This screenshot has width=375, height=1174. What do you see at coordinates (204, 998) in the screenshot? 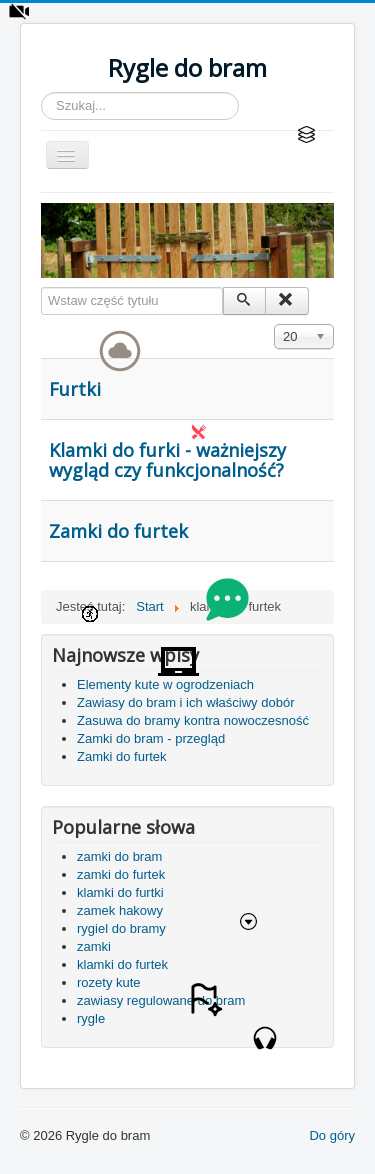
I see `flag content for AI review or processing` at bounding box center [204, 998].